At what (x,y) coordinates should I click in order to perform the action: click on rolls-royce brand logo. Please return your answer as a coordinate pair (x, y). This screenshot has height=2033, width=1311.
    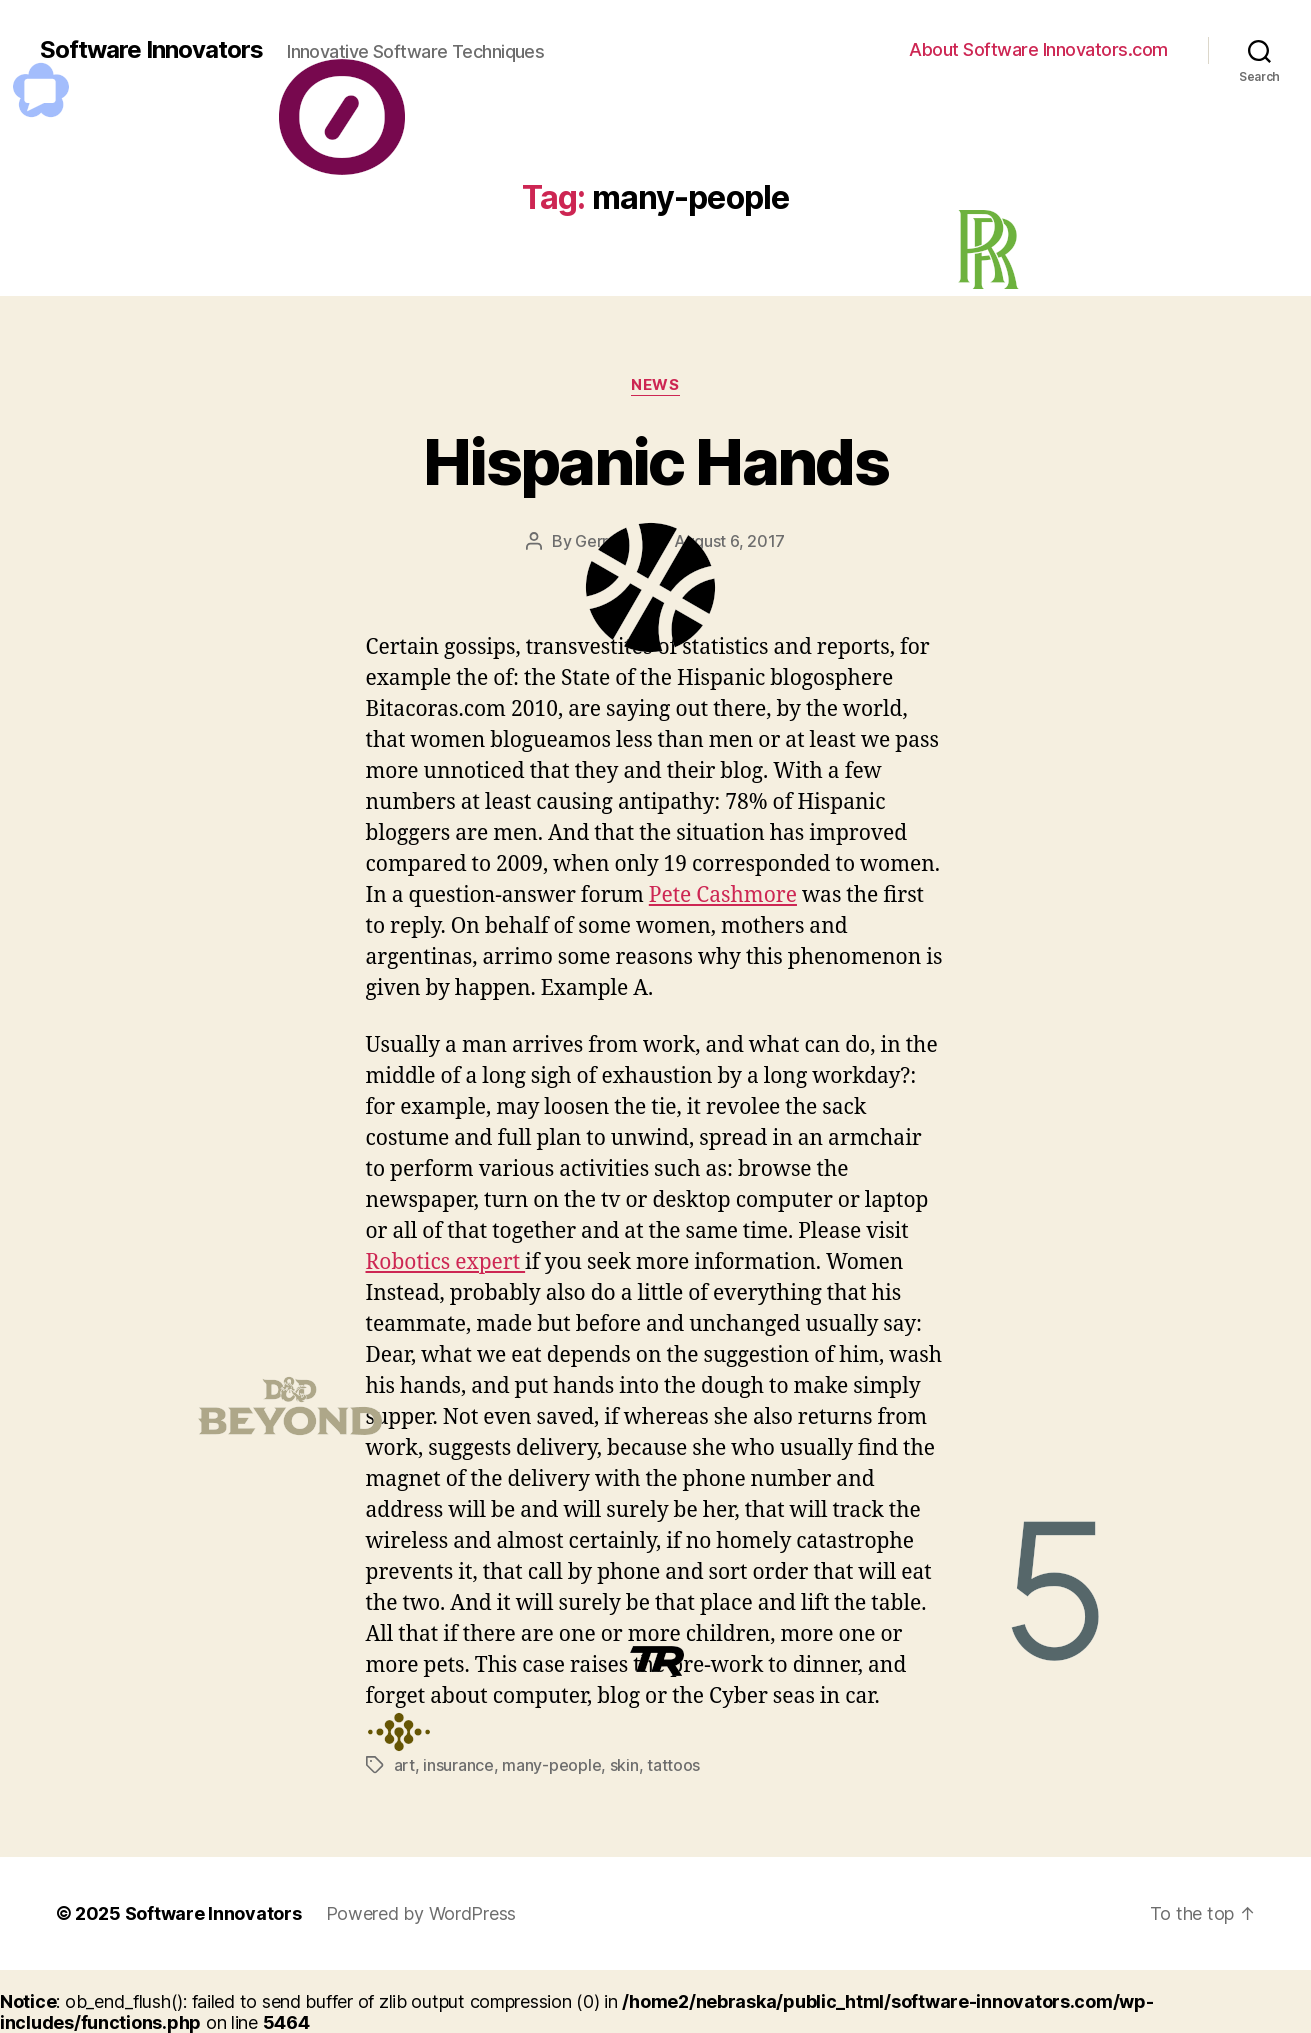
    Looking at the image, I should click on (988, 249).